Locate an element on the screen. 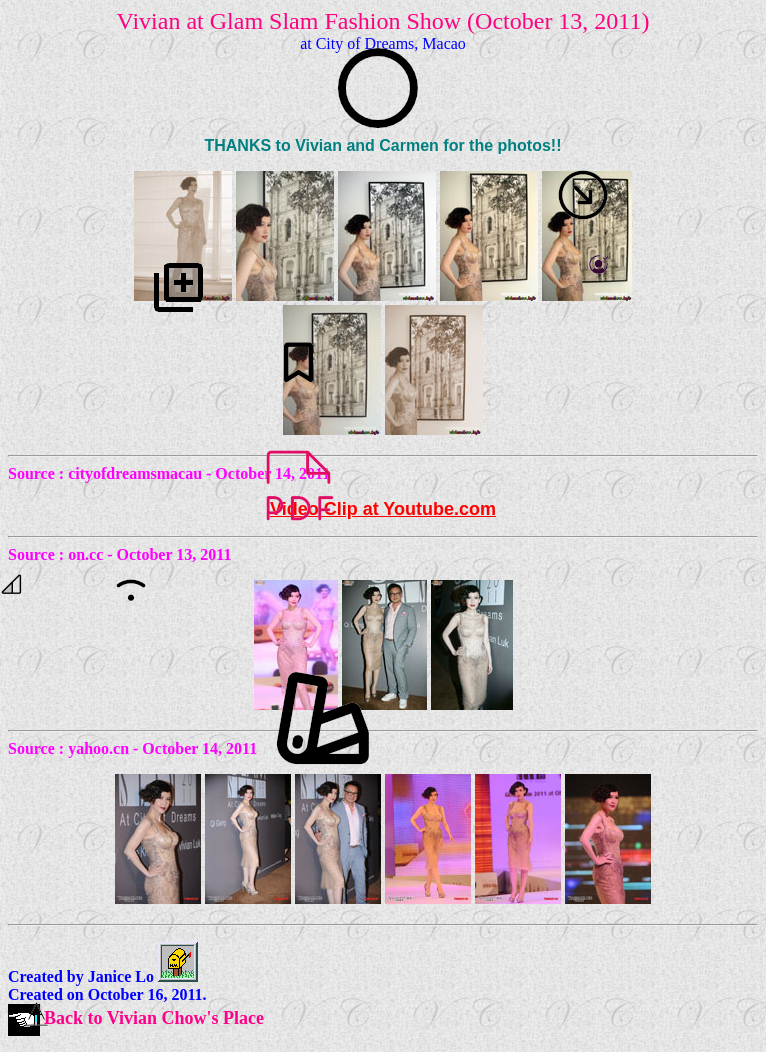 The image size is (766, 1052). indicates medium cellular signal strength is located at coordinates (13, 585).